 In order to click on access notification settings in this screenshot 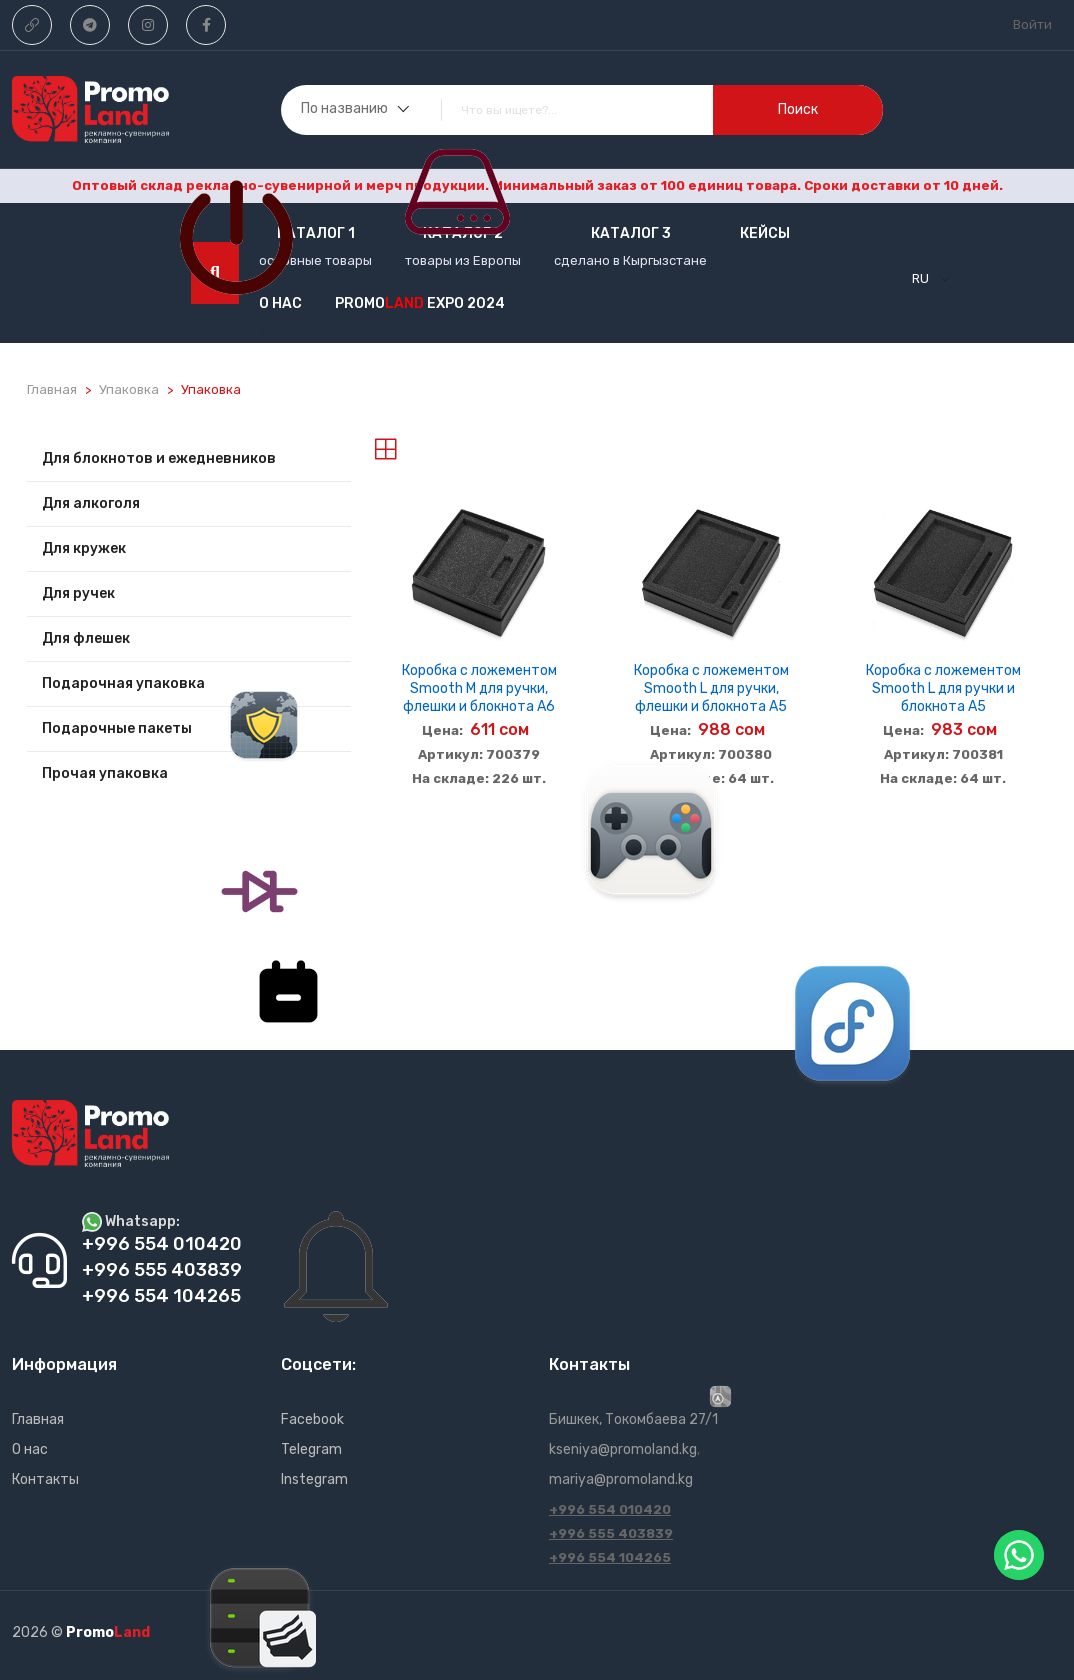, I will do `click(336, 1263)`.